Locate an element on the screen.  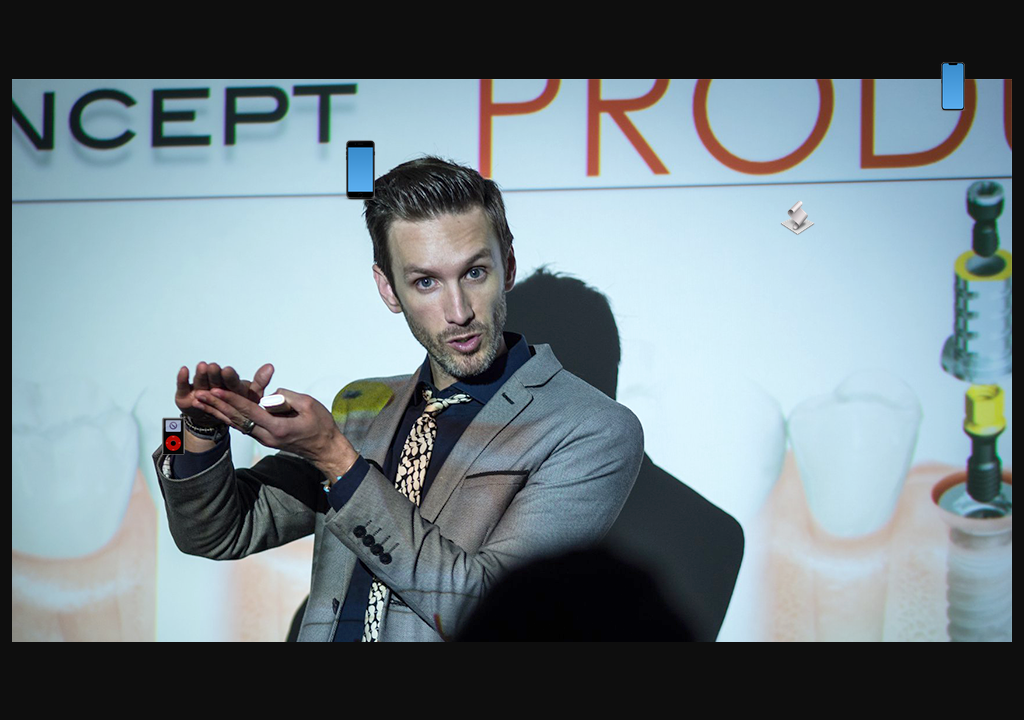
iPhone 7 device icon for system identification is located at coordinates (360, 170).